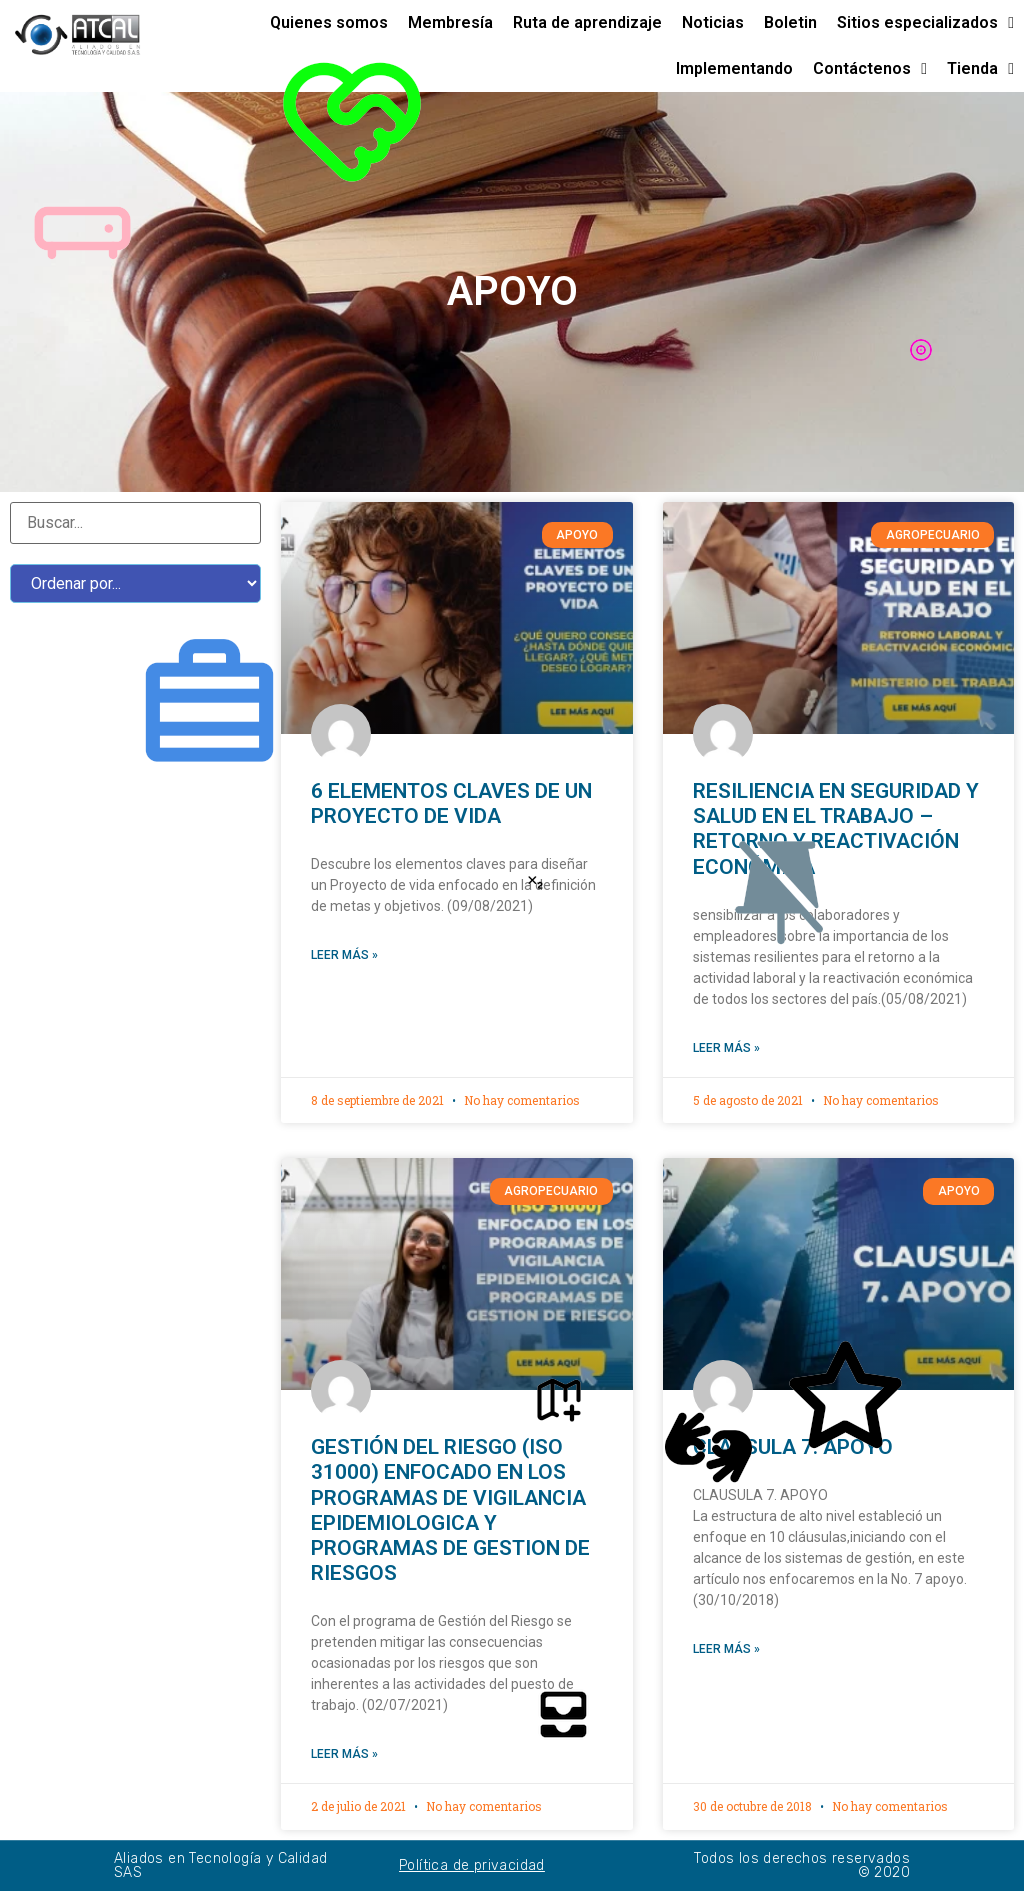 The height and width of the screenshot is (1891, 1024). What do you see at coordinates (209, 707) in the screenshot?
I see `access work or business-related files` at bounding box center [209, 707].